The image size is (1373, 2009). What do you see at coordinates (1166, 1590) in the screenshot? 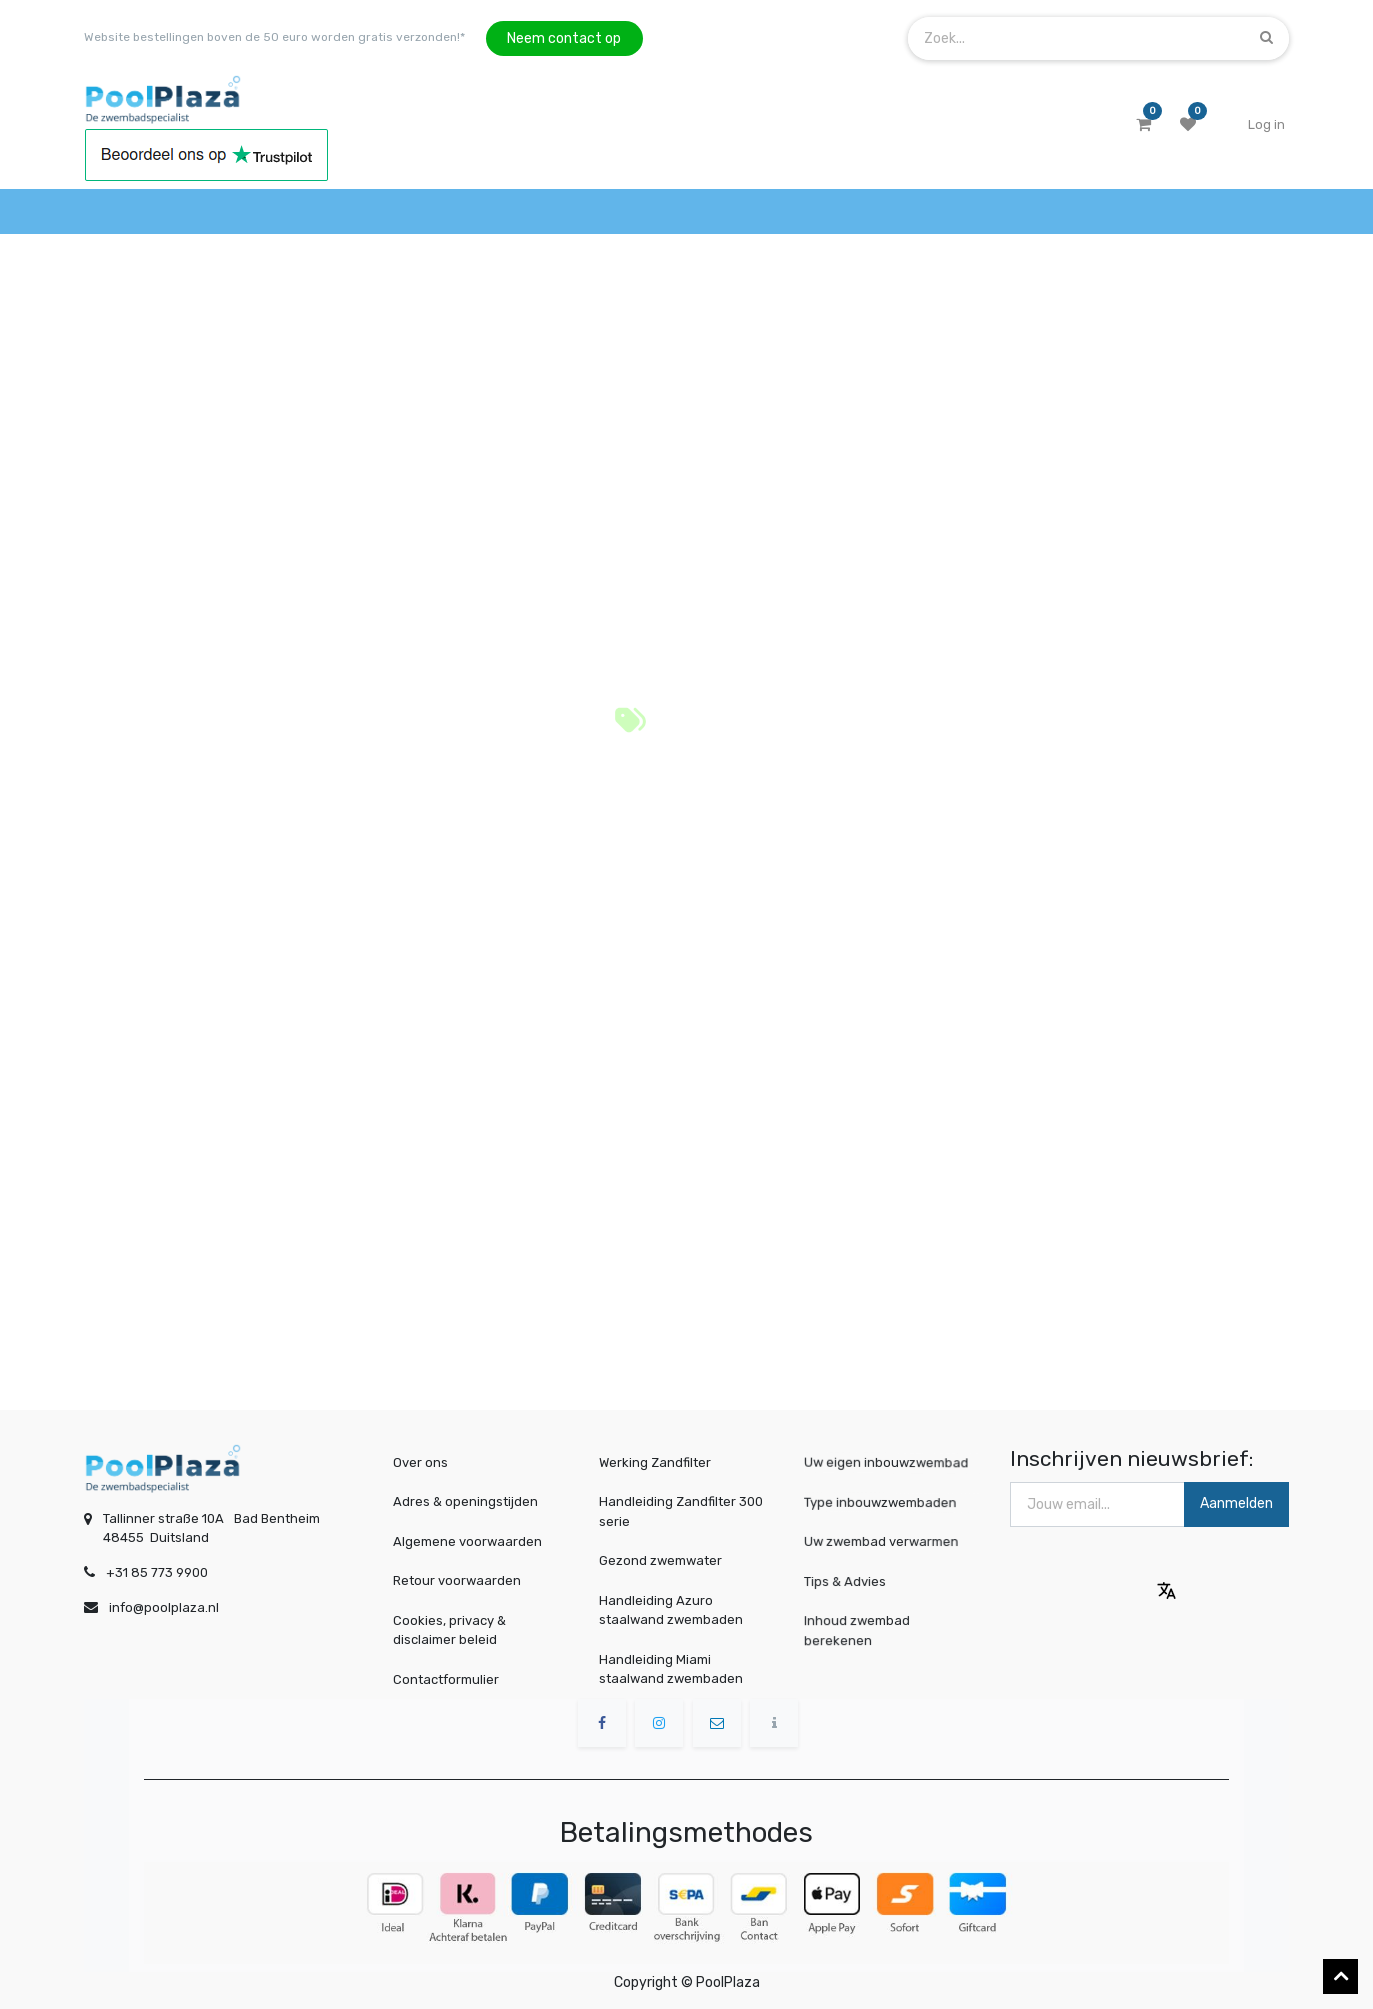
I see `change language settings` at bounding box center [1166, 1590].